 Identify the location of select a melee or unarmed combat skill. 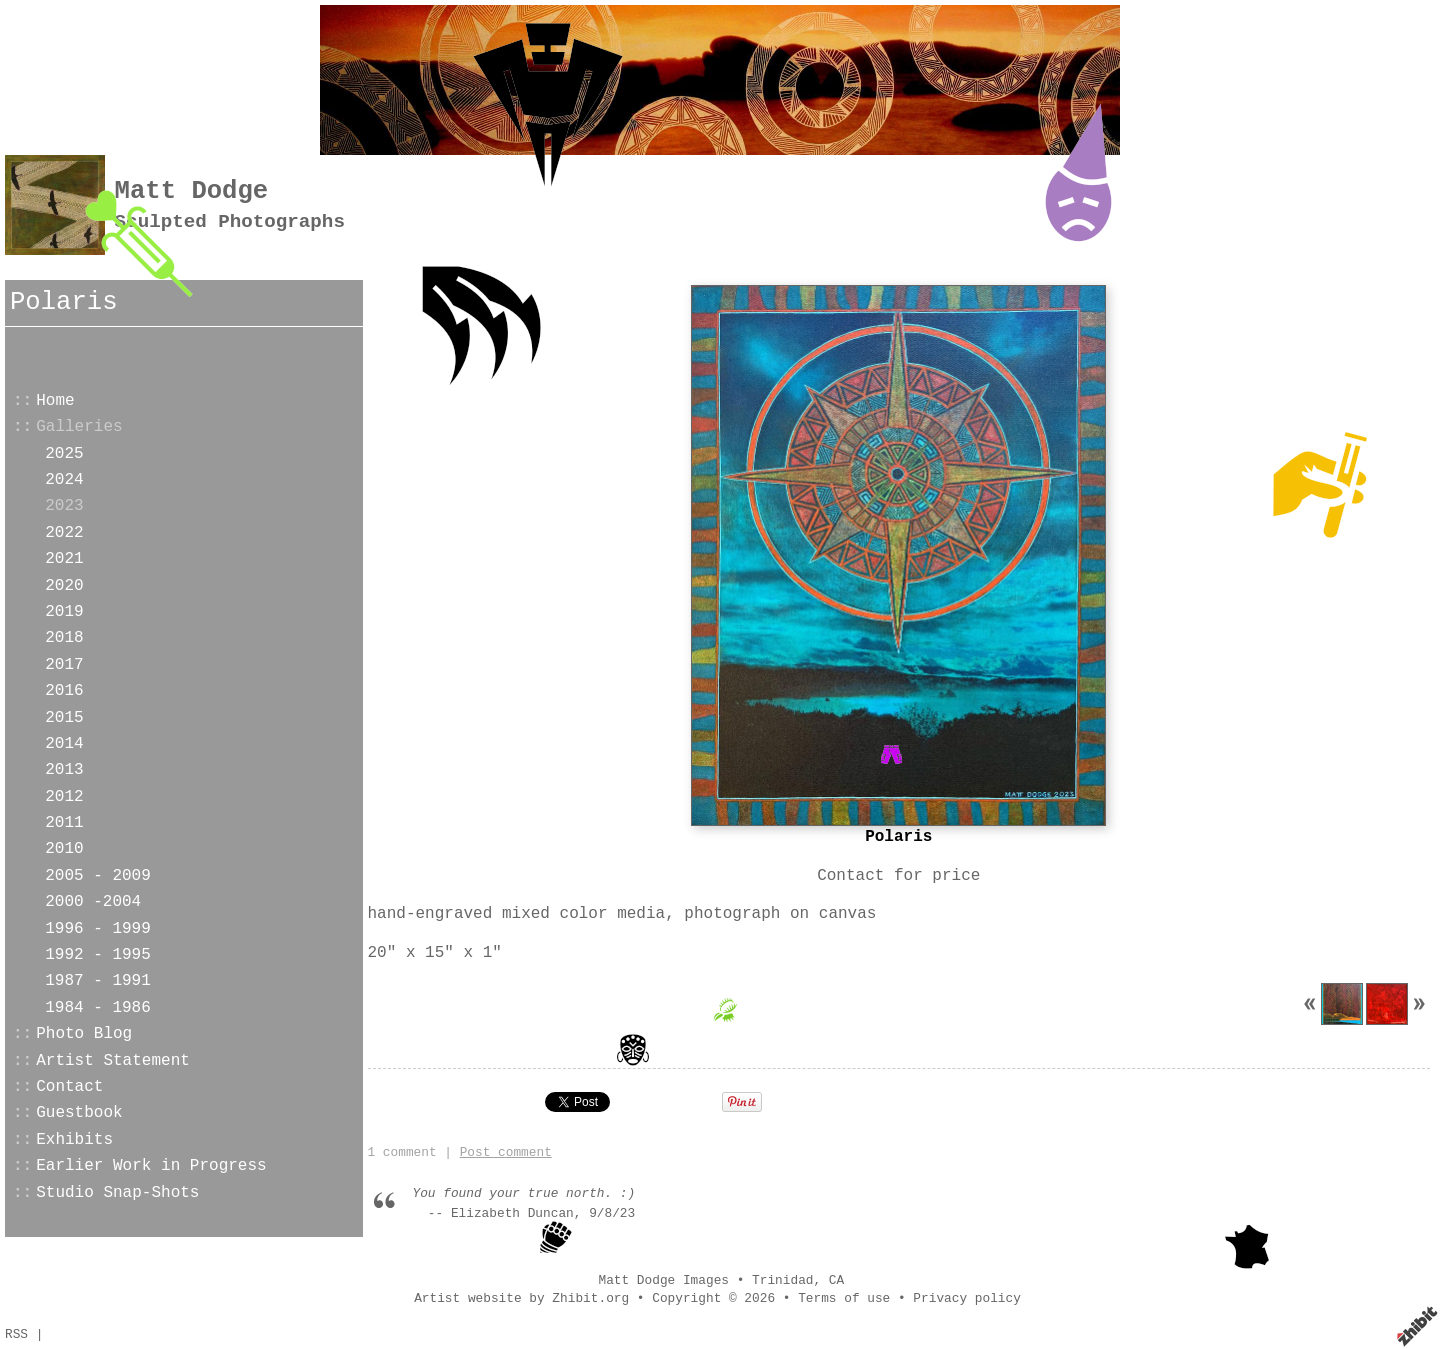
(556, 1237).